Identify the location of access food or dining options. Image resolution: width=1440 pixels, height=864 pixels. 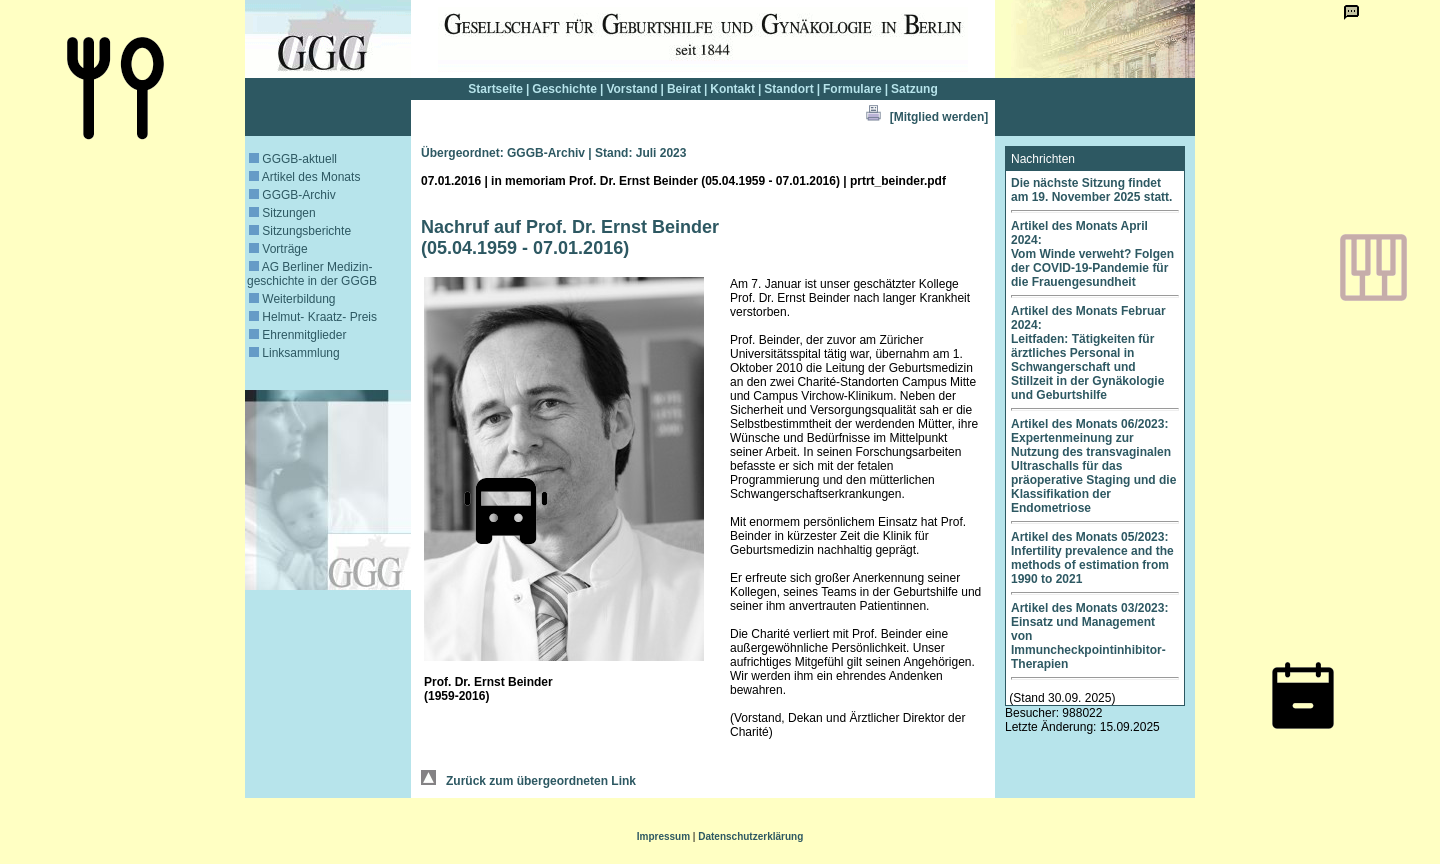
(115, 85).